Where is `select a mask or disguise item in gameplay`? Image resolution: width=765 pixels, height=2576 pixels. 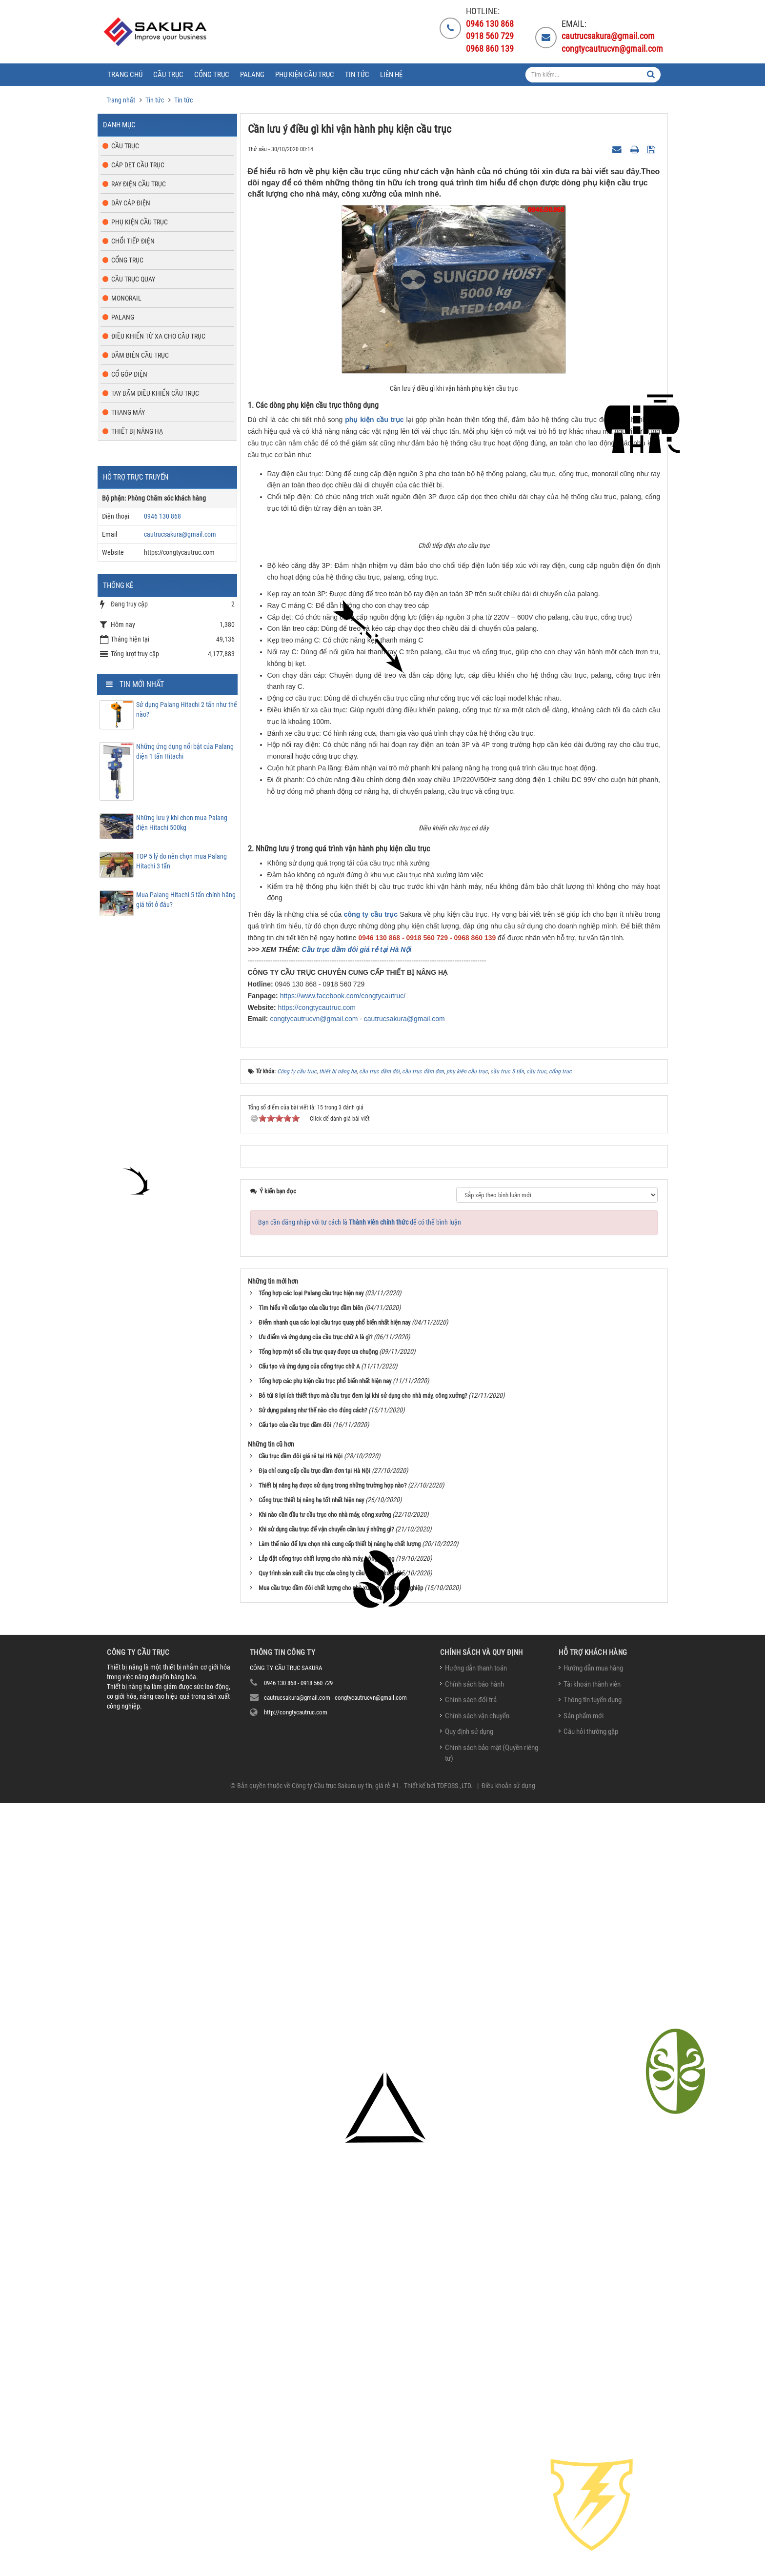 select a mask or disguise item in gameplay is located at coordinates (675, 2071).